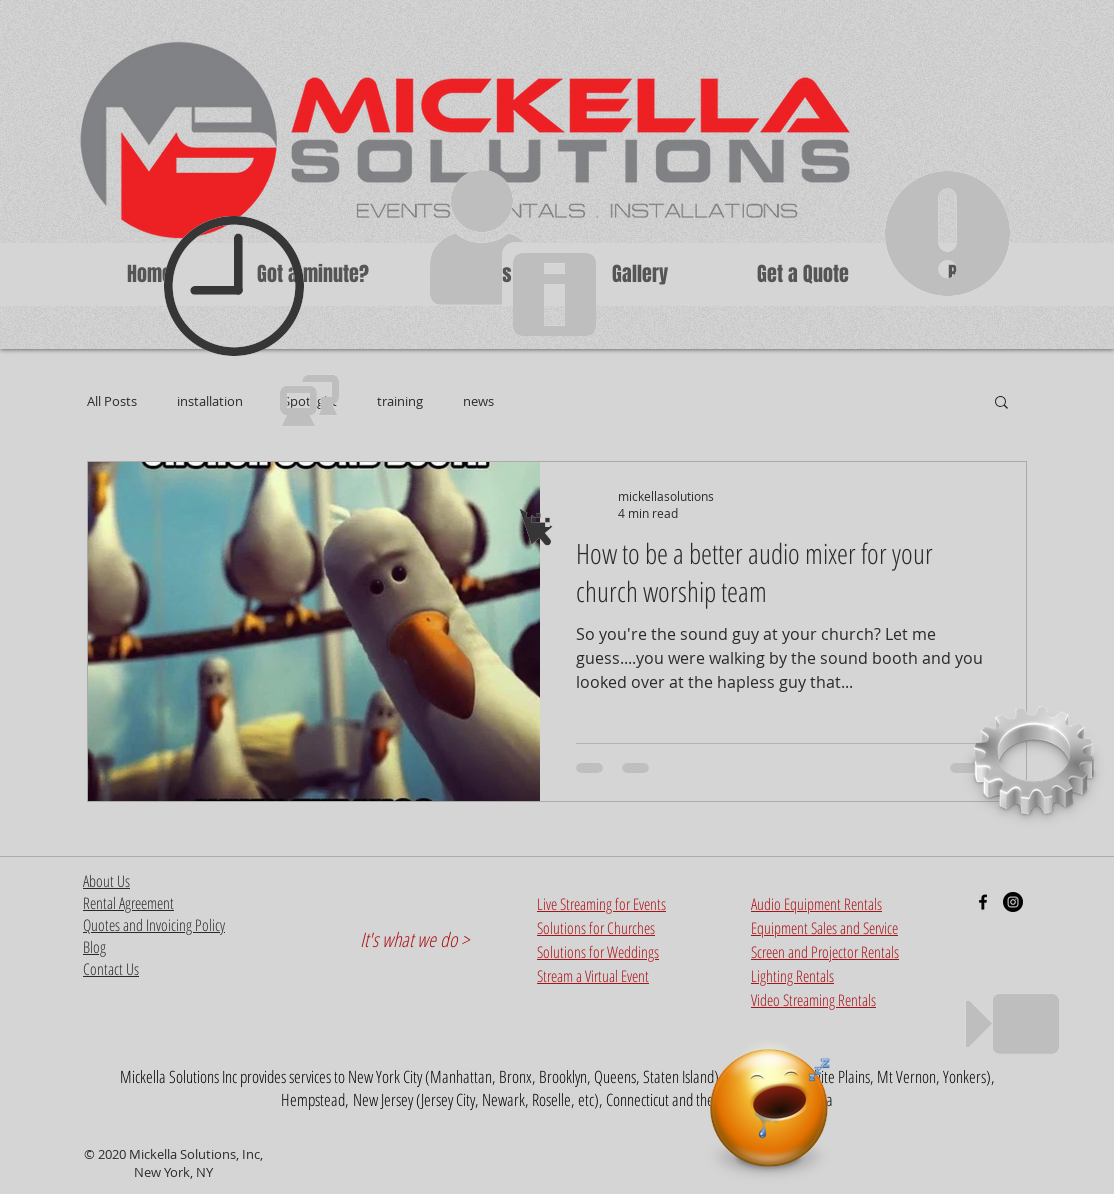 The image size is (1114, 1194). What do you see at coordinates (947, 233) in the screenshot?
I see `indicates important or priority content` at bounding box center [947, 233].